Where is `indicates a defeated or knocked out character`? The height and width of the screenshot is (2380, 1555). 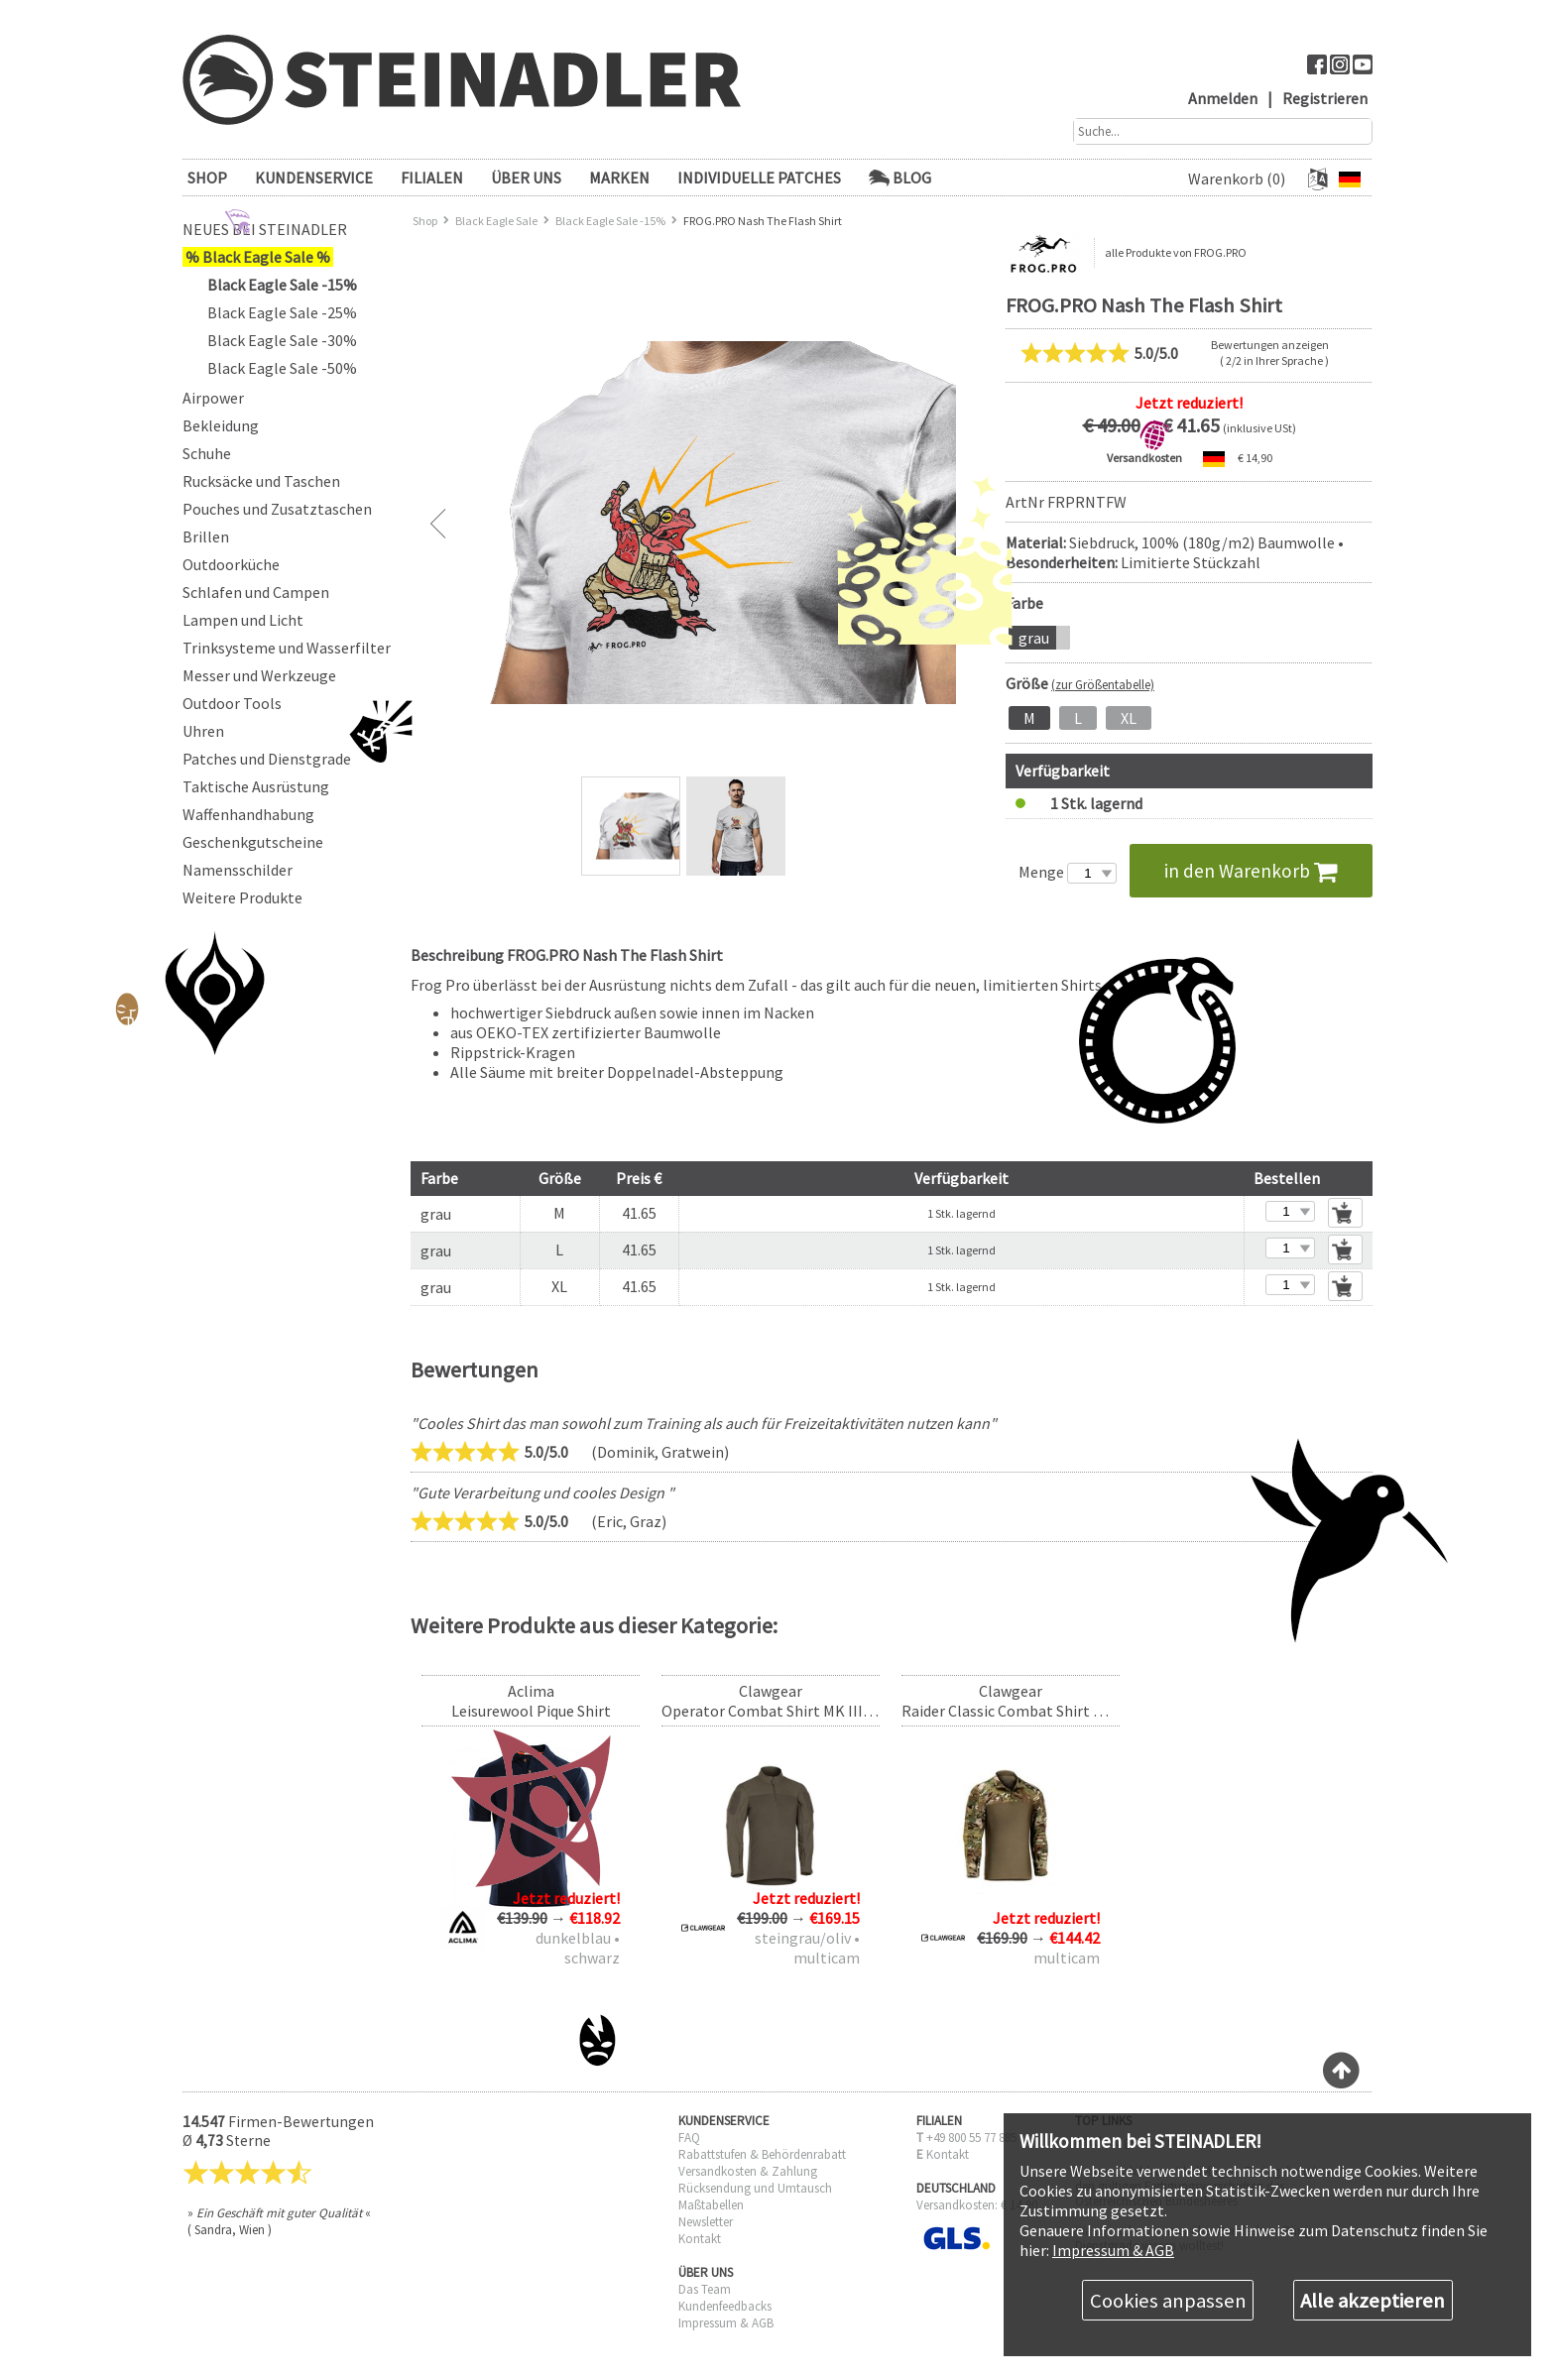
indicates a defeated or knocked out character is located at coordinates (126, 1009).